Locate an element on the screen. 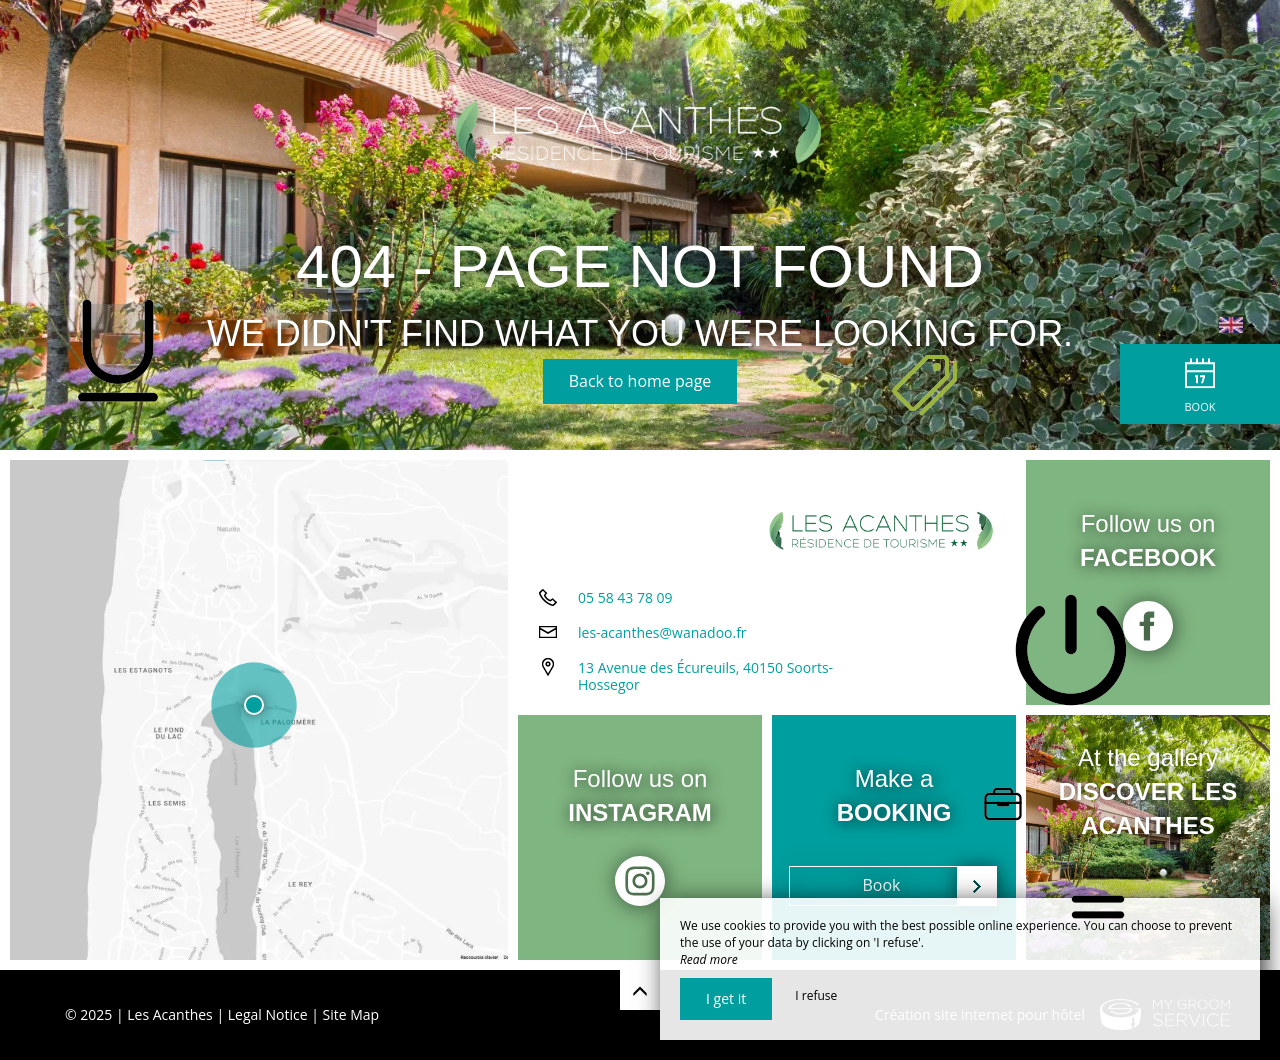 Image resolution: width=1280 pixels, height=1060 pixels. reorder or rearrange items in a list is located at coordinates (1098, 907).